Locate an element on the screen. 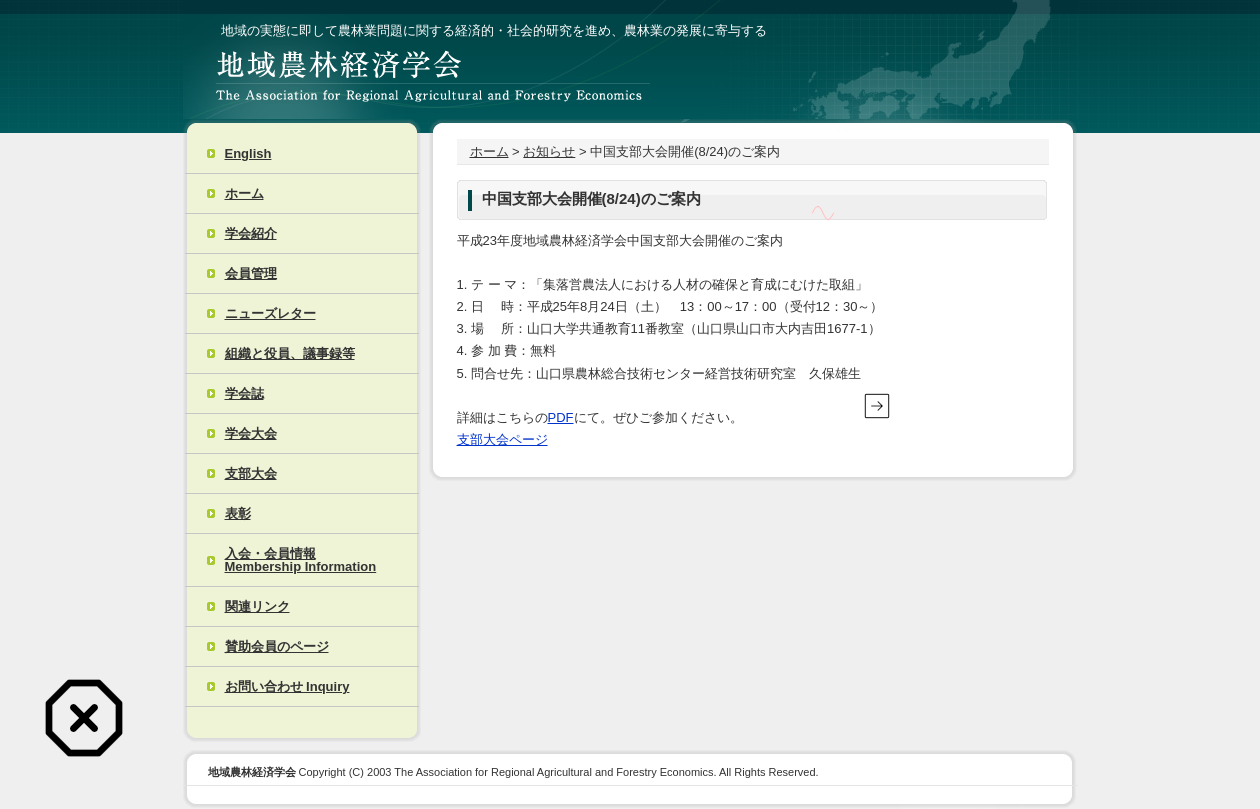  audio or sound wave visualization is located at coordinates (823, 213).